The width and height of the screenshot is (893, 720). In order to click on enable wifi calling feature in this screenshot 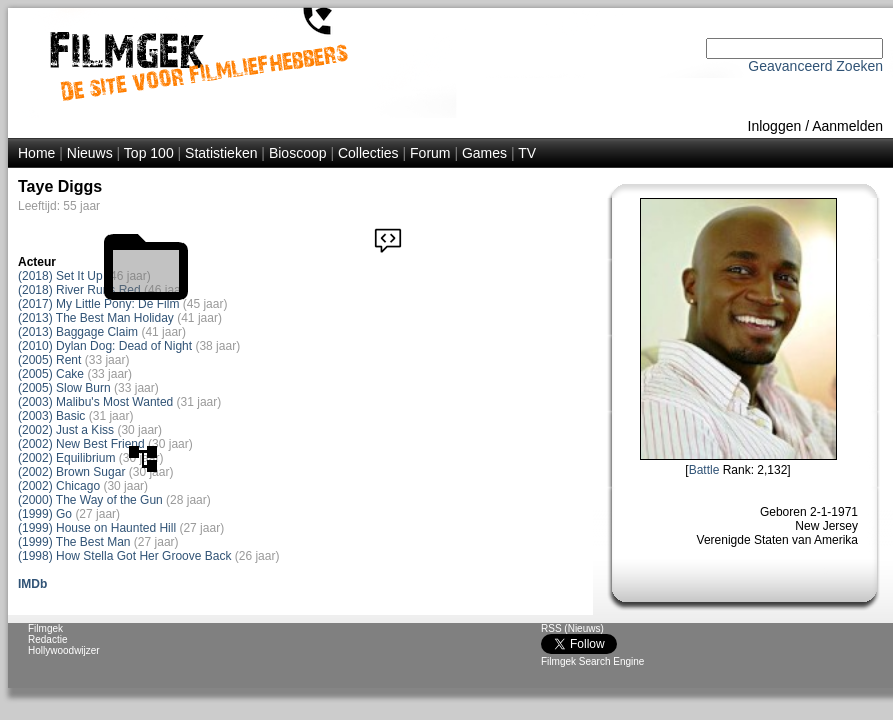, I will do `click(317, 21)`.